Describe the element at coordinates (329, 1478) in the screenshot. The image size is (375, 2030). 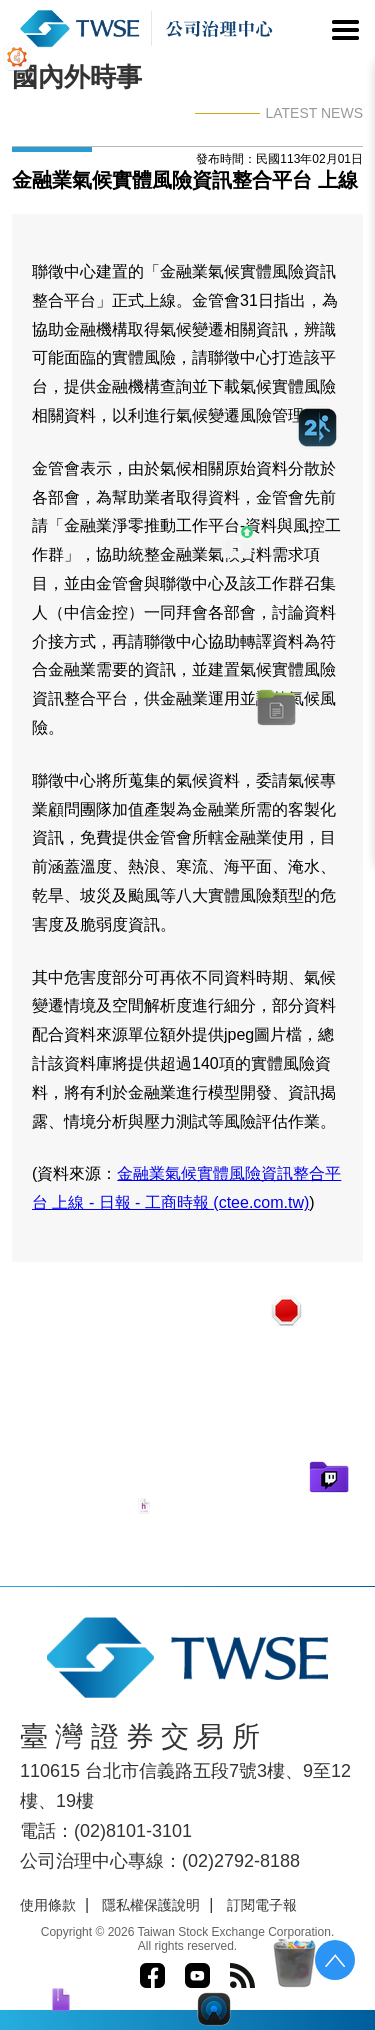
I see `open folder containing Twitch-related files` at that location.